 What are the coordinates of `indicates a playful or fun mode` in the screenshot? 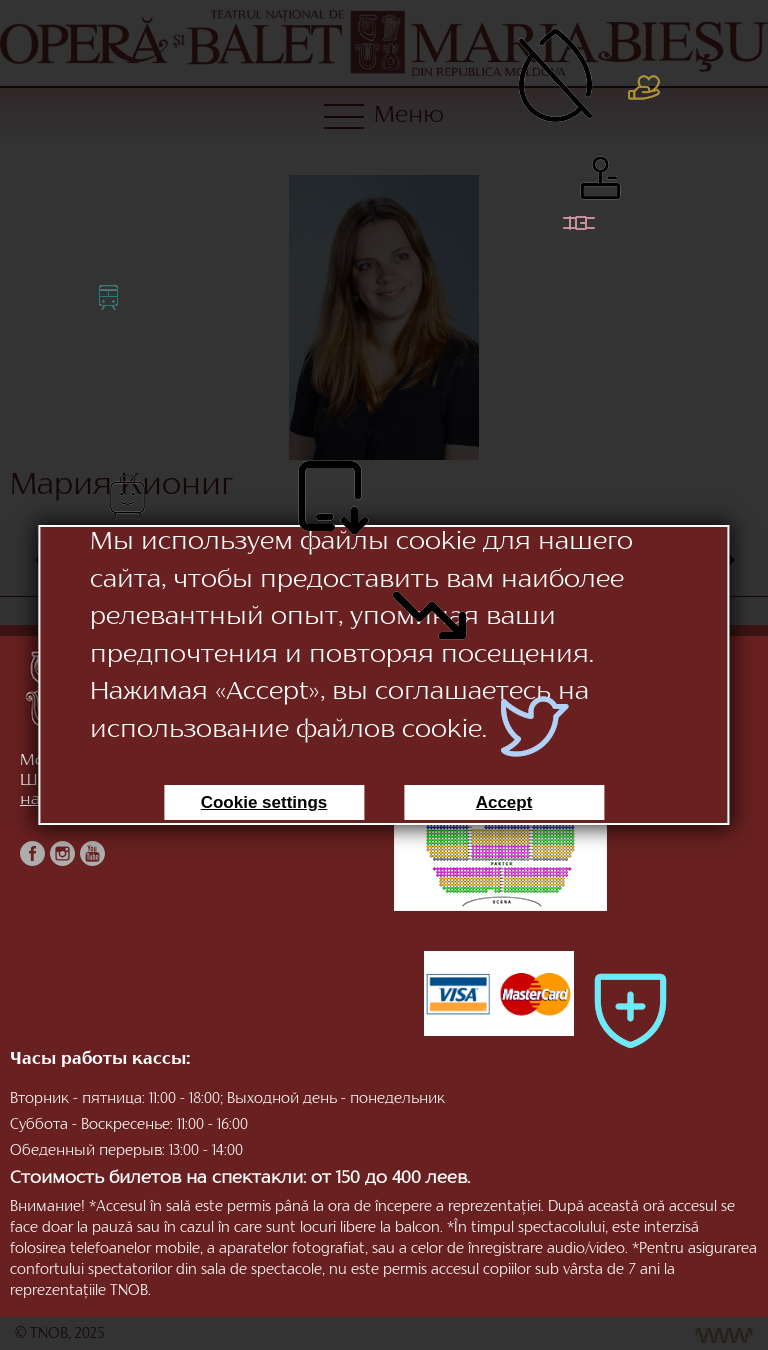 It's located at (127, 497).